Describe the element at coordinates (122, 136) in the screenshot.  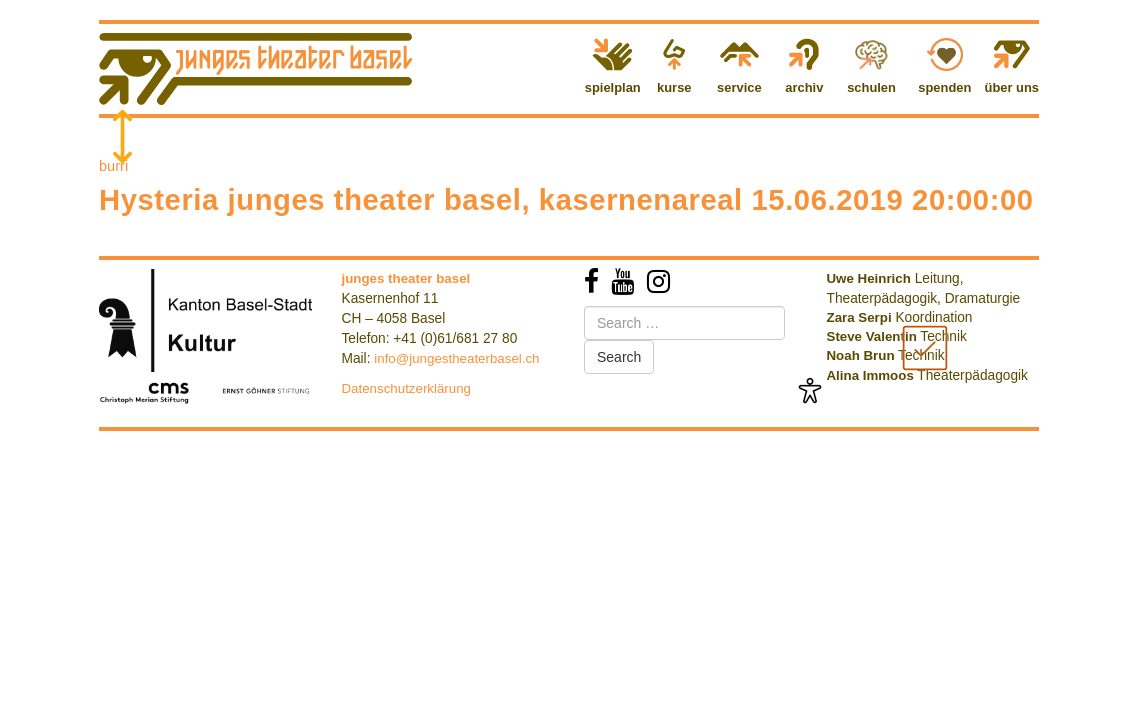
I see `adjust vertical size or height` at that location.